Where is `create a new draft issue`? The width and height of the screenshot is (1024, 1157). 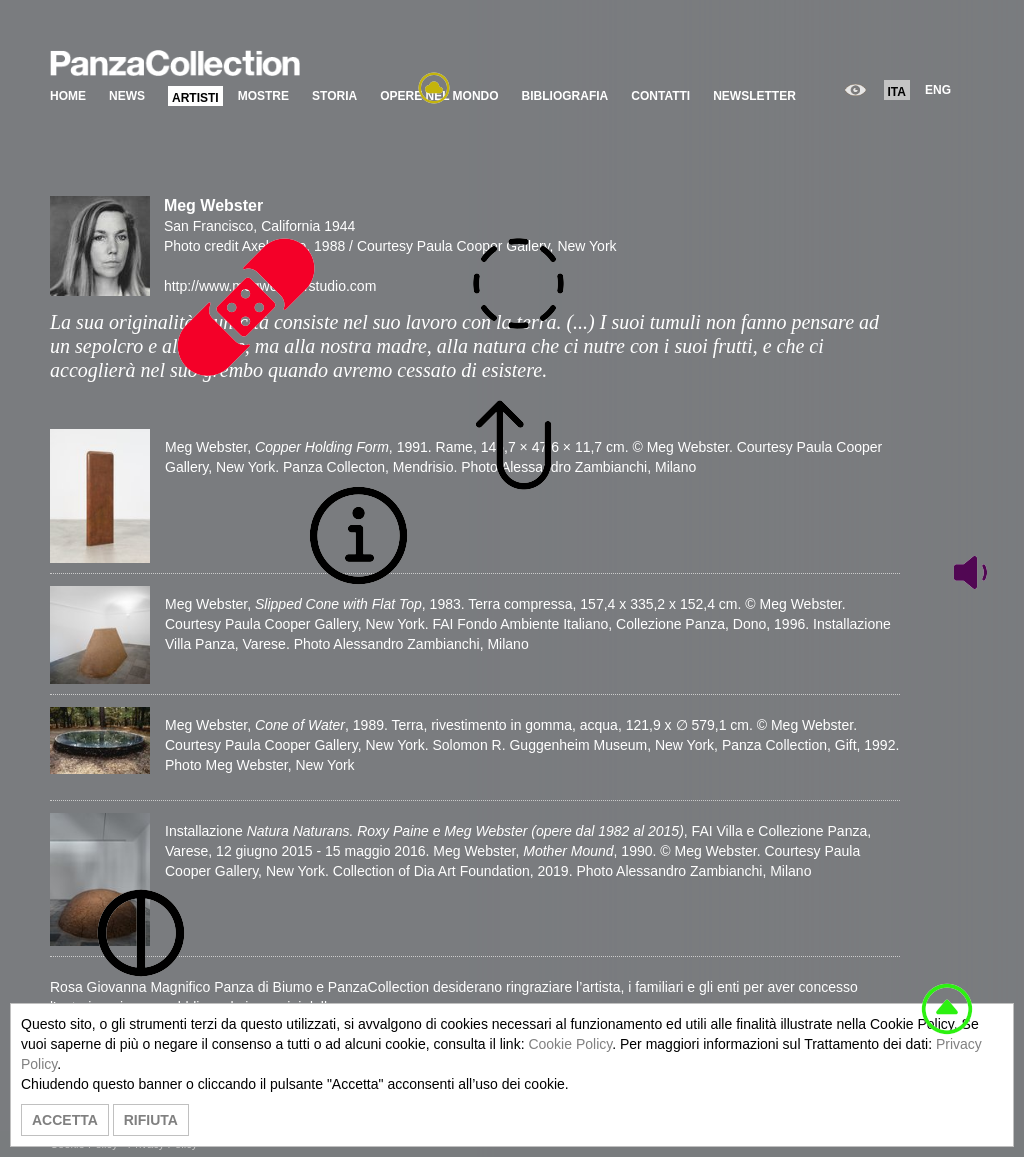
create a new draft issue is located at coordinates (518, 283).